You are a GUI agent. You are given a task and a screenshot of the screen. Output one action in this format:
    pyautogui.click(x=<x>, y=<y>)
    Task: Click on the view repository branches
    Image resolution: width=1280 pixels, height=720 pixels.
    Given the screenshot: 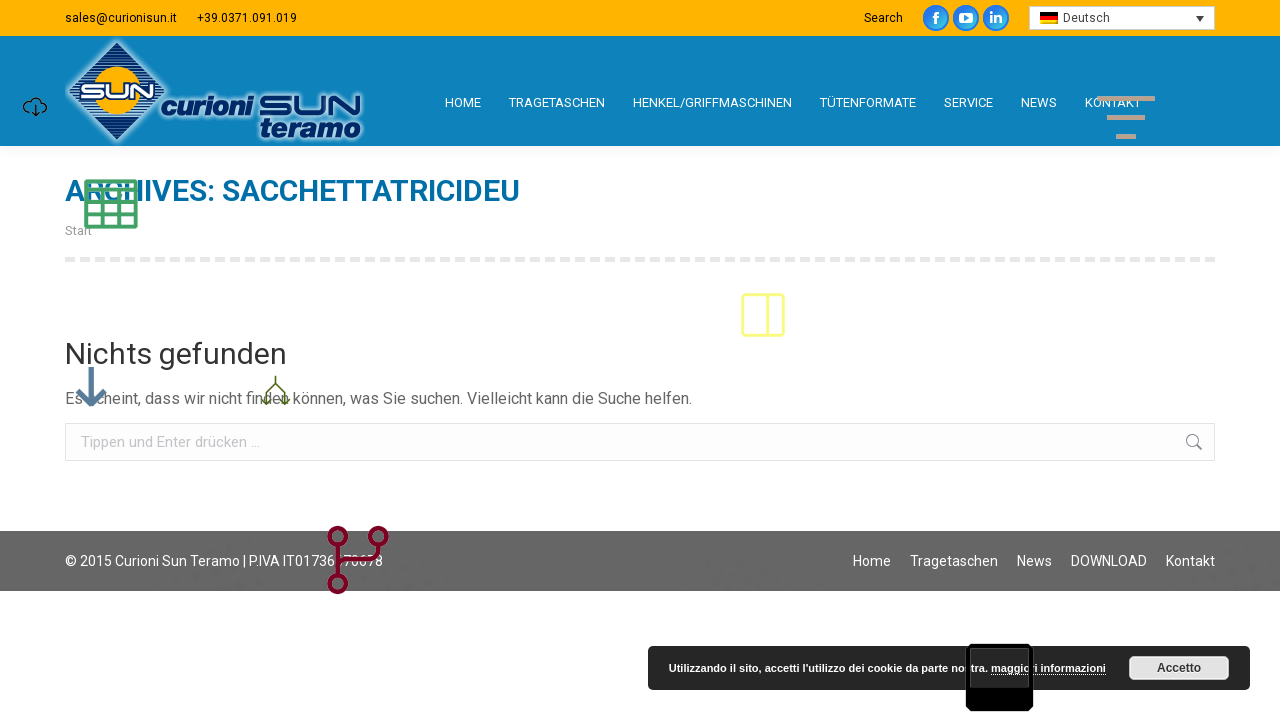 What is the action you would take?
    pyautogui.click(x=358, y=560)
    